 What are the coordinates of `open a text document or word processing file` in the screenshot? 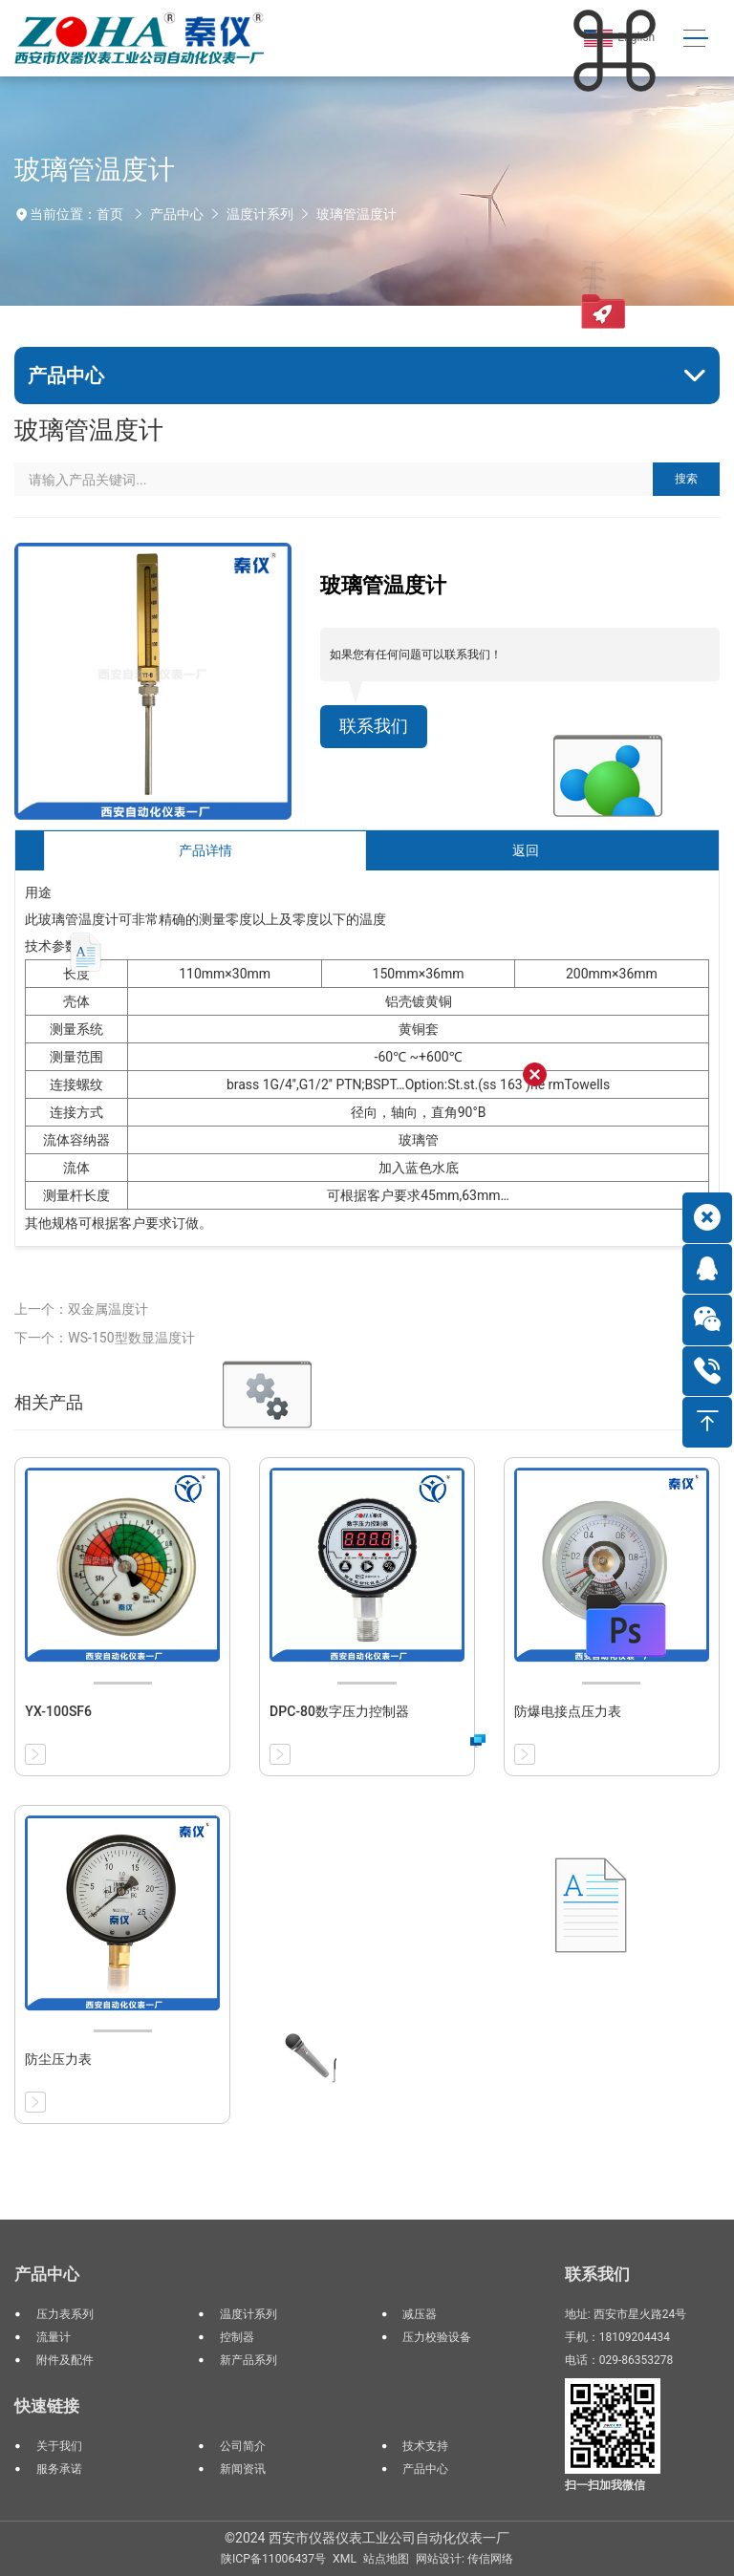 It's located at (591, 1905).